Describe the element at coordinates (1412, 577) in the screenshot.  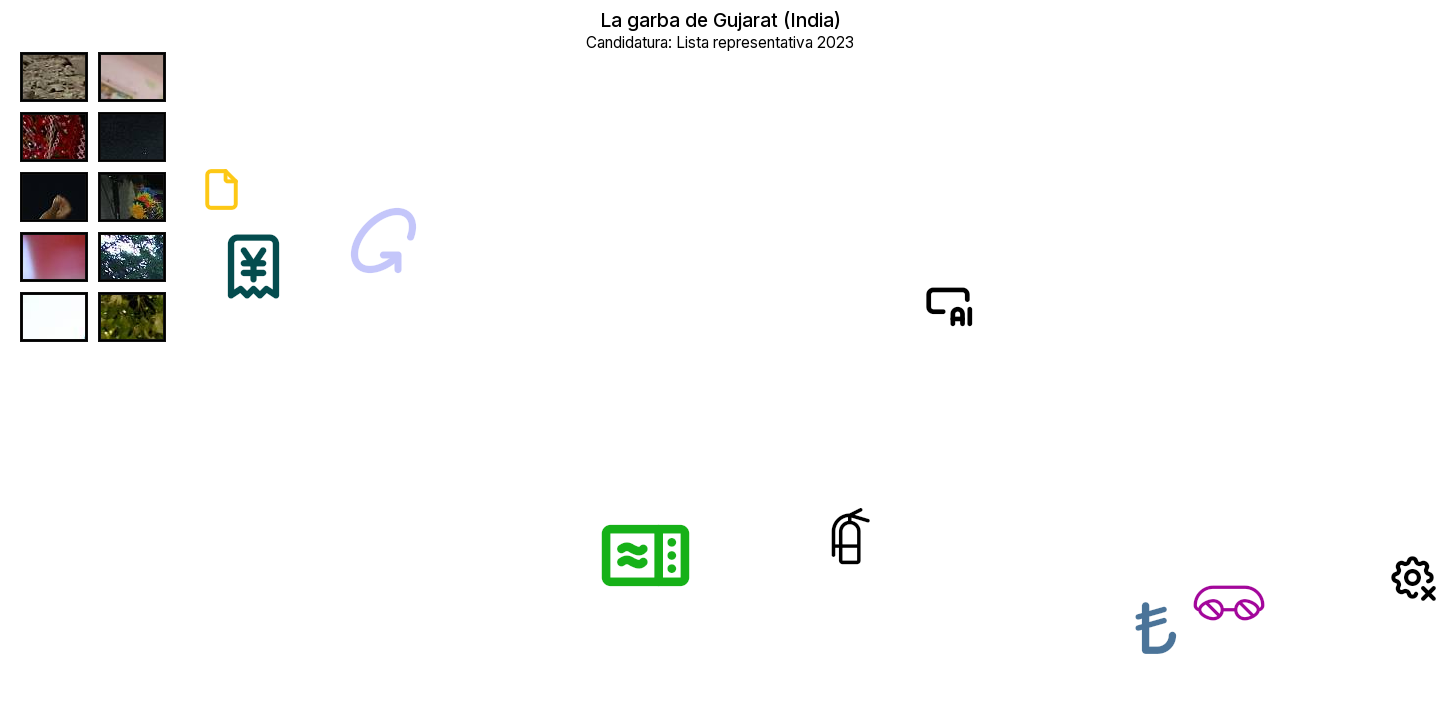
I see `remove or delete a settings configuration` at that location.